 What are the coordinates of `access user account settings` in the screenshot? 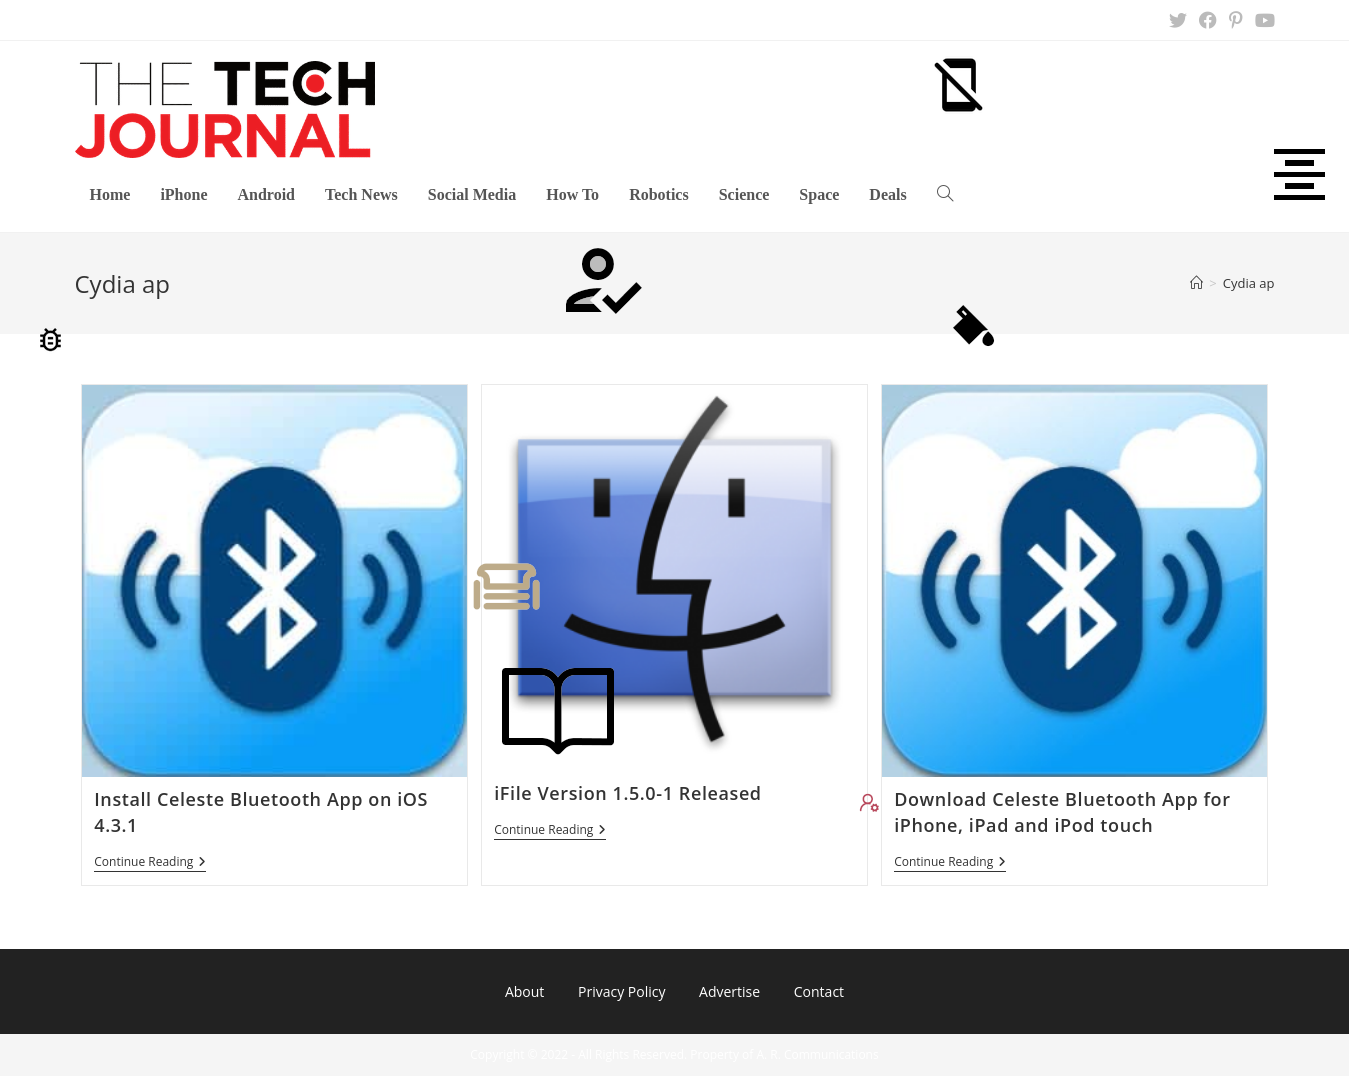 It's located at (869, 802).